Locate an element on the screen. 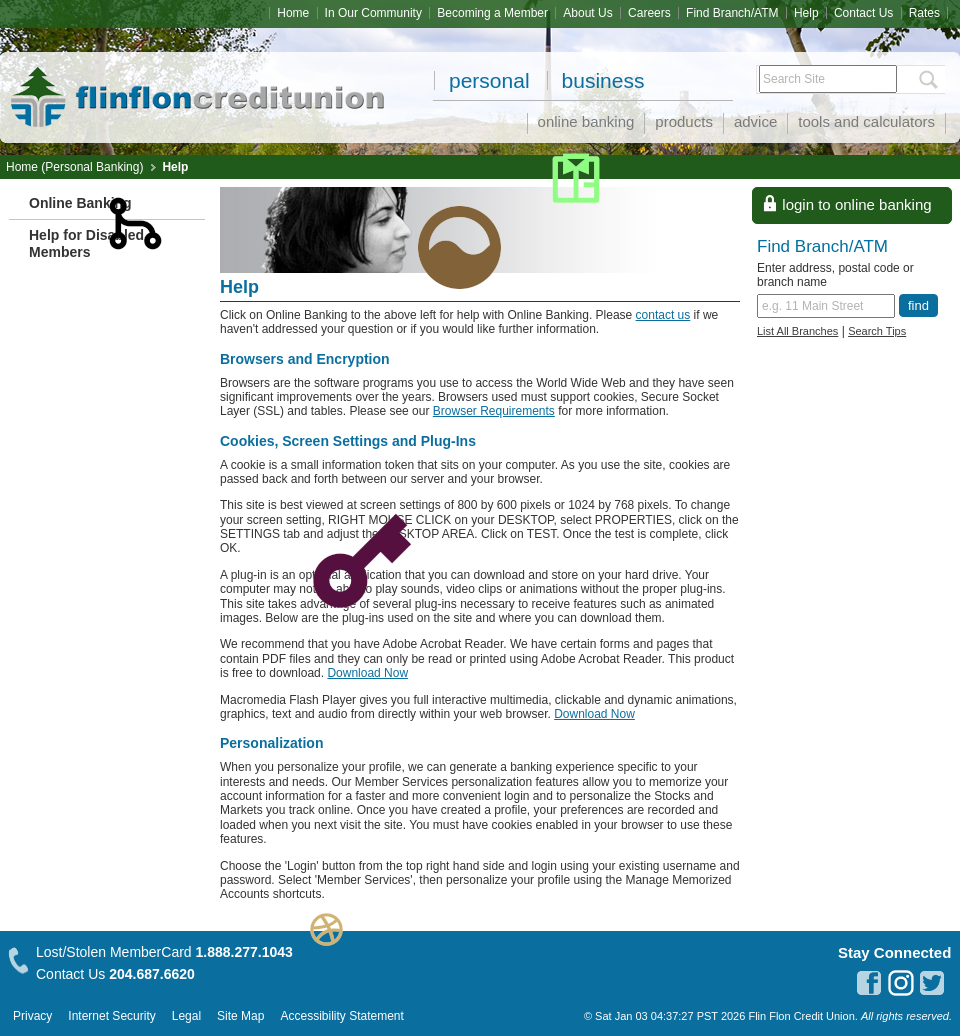 This screenshot has height=1036, width=960. view clothing or apparel options is located at coordinates (576, 177).